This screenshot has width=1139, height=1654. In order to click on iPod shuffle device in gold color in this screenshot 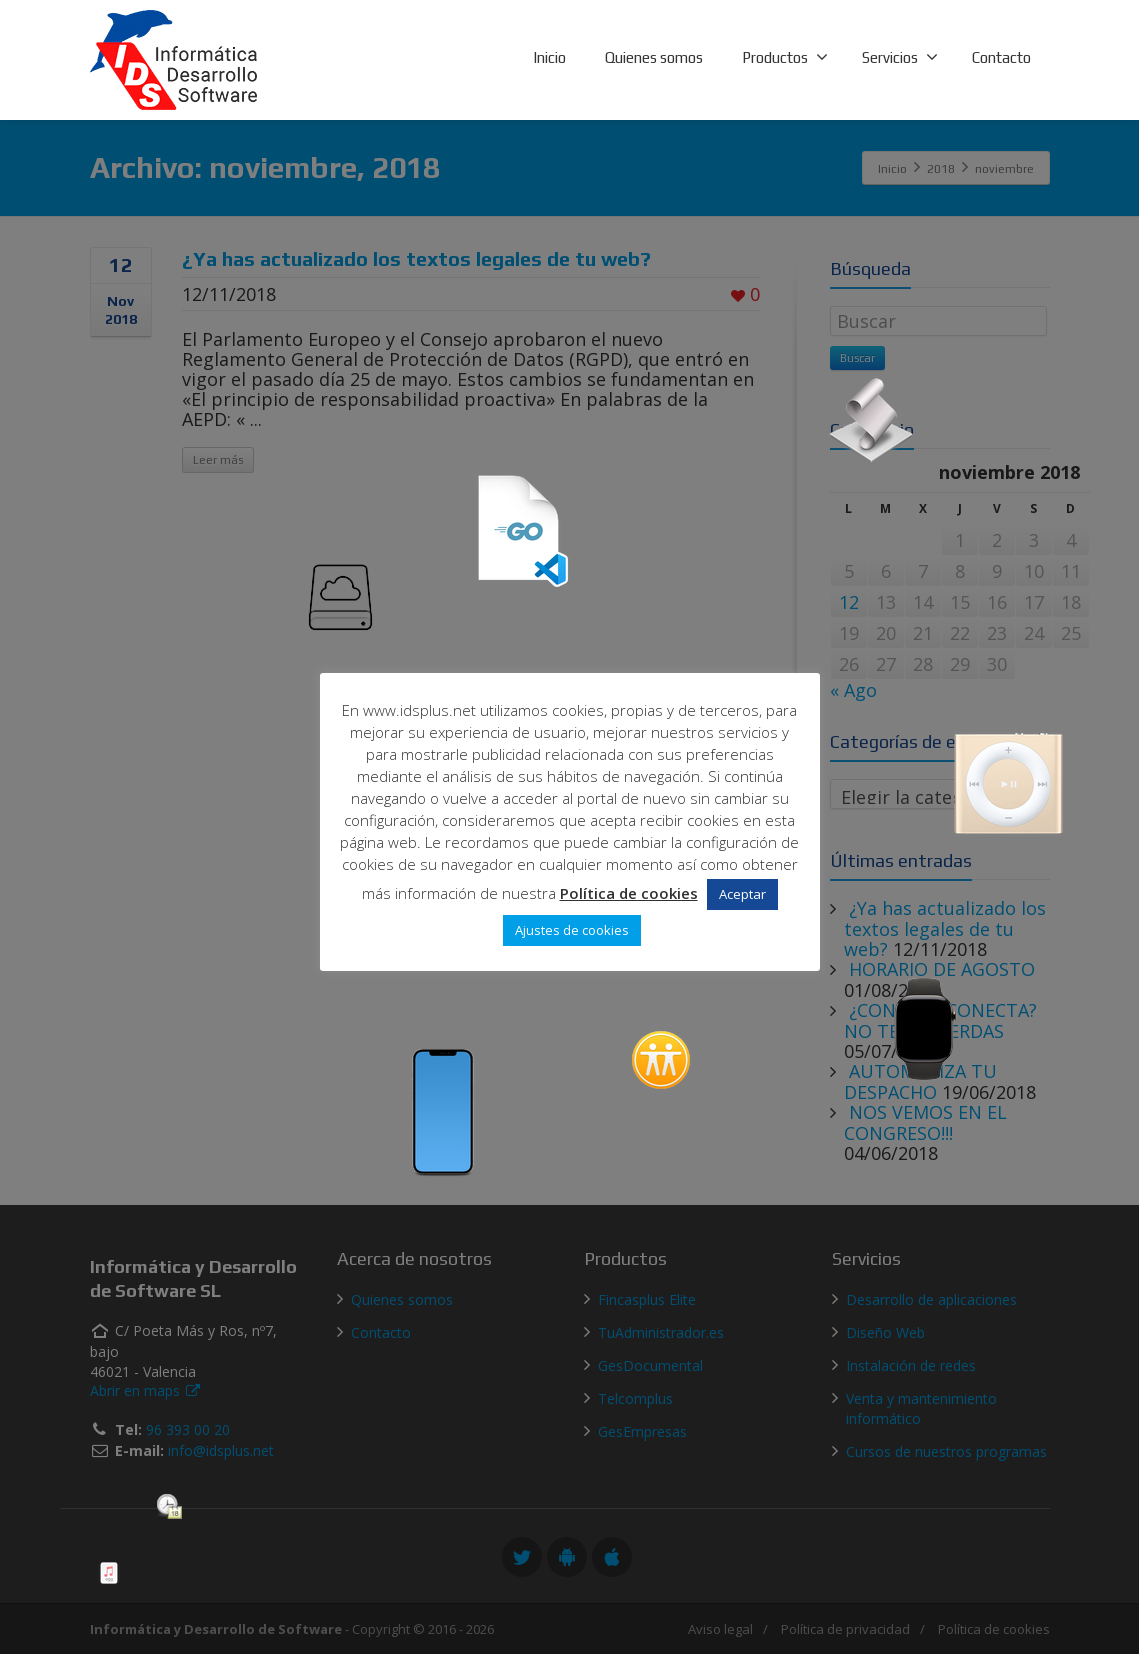, I will do `click(1008, 783)`.